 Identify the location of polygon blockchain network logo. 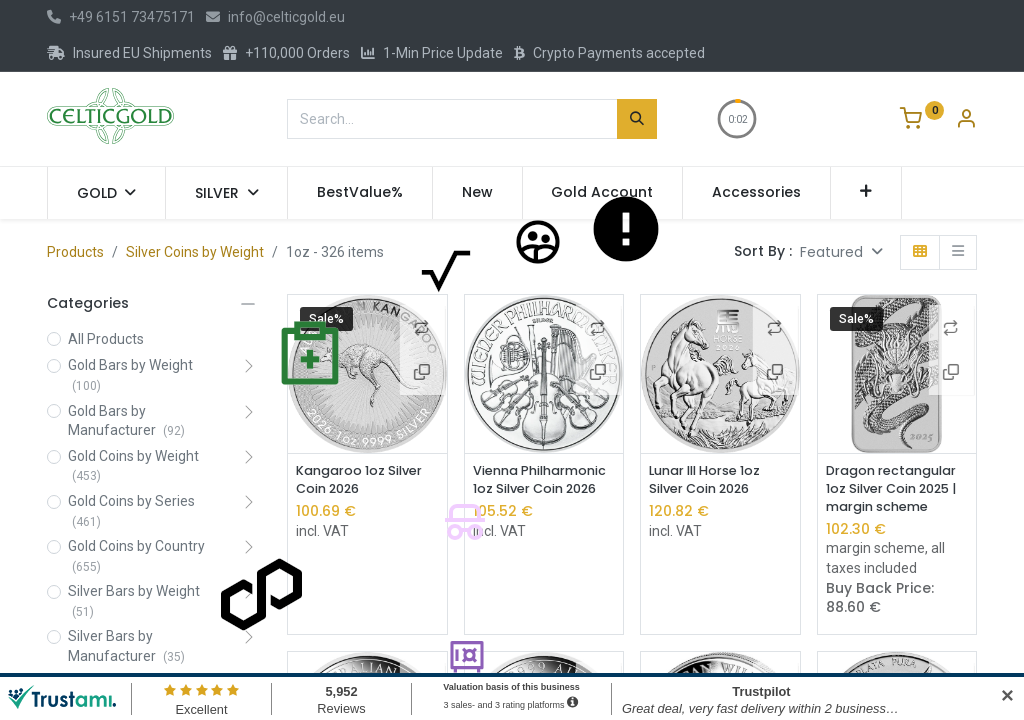
(261, 594).